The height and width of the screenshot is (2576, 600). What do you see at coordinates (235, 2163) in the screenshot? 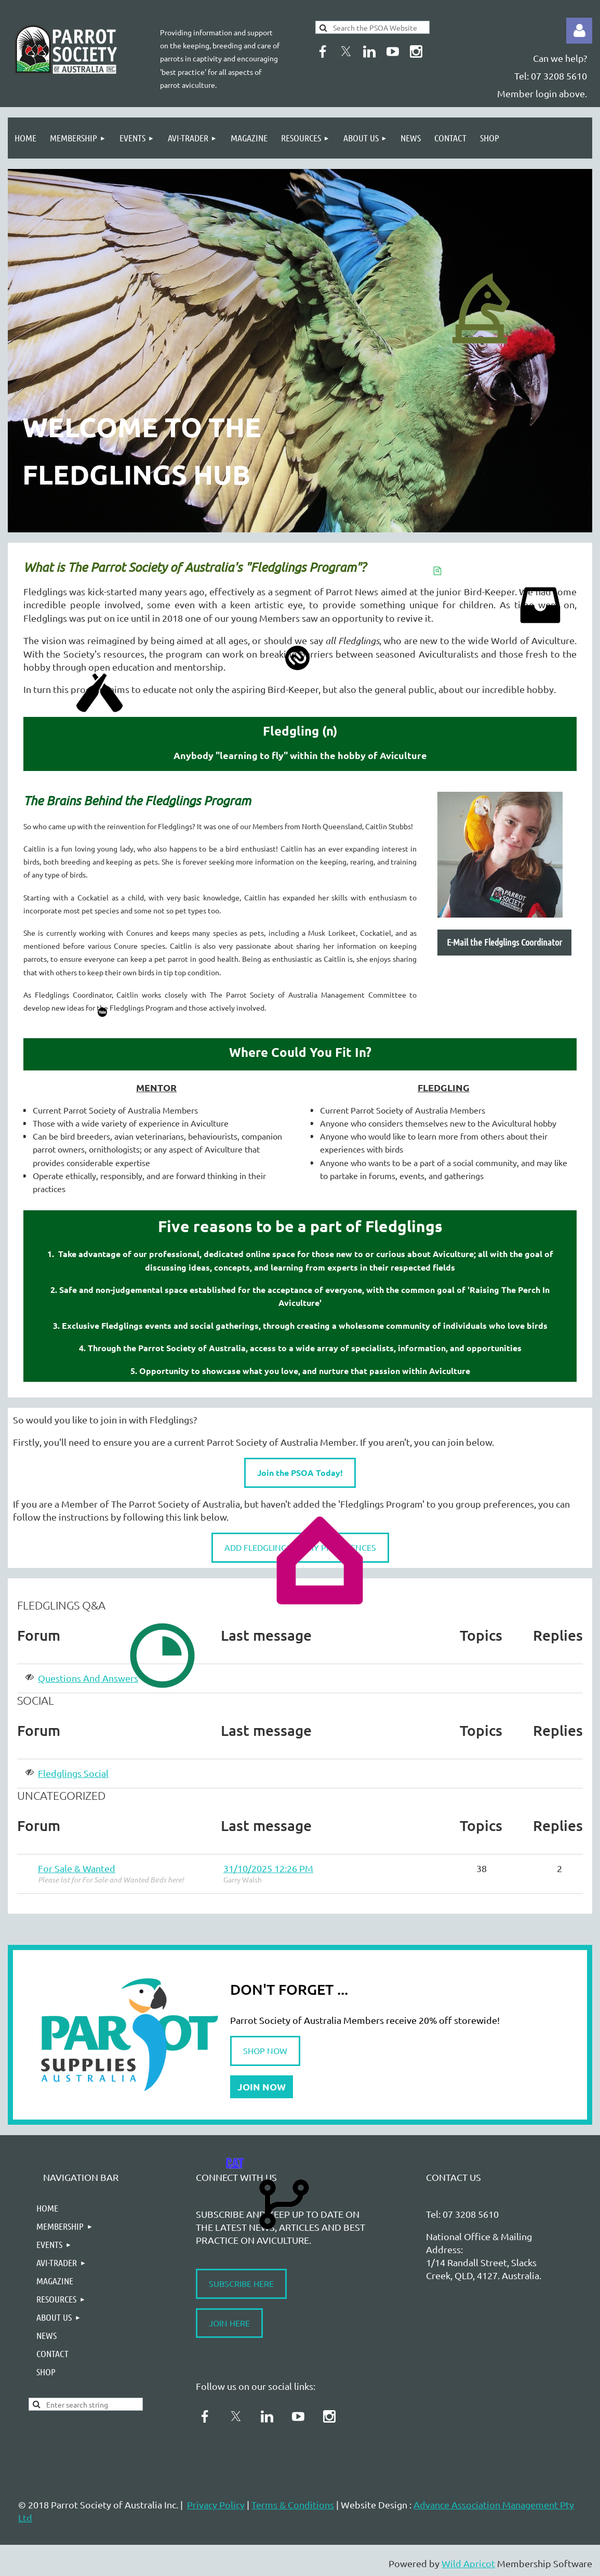
I see `caterpillar inc. company logo` at bounding box center [235, 2163].